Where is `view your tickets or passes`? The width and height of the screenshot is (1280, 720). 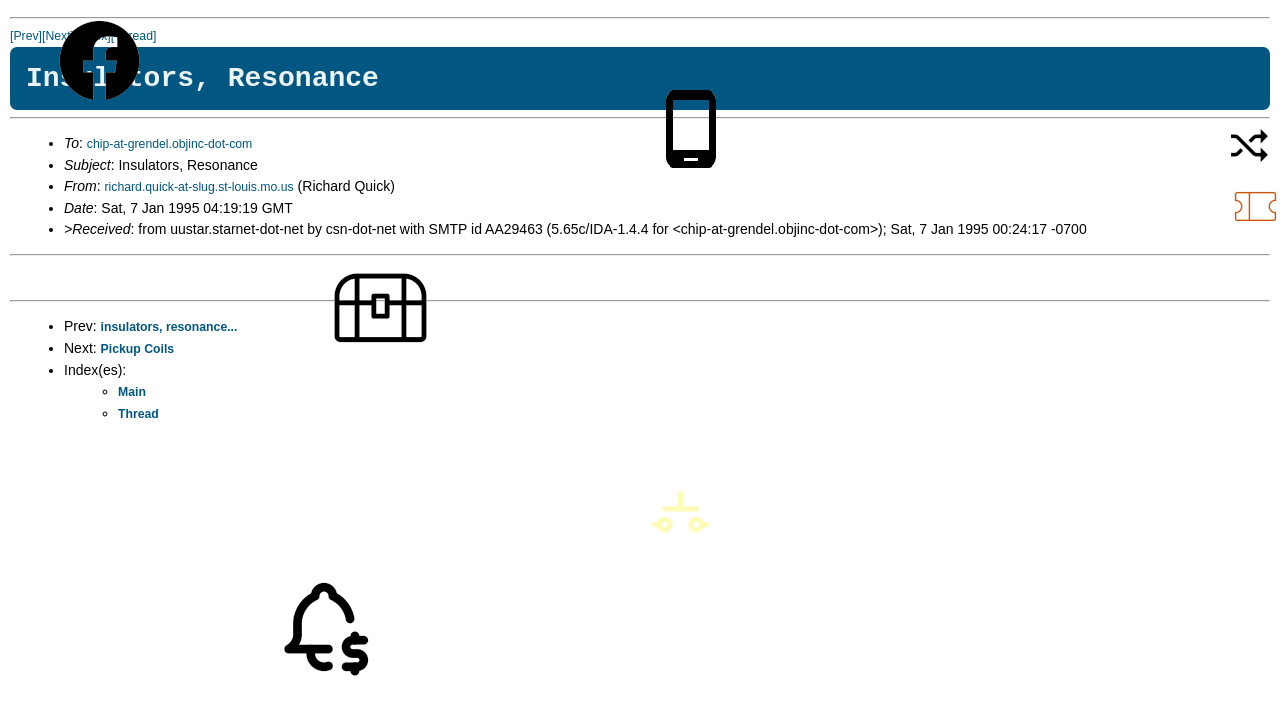 view your tickets or passes is located at coordinates (1255, 206).